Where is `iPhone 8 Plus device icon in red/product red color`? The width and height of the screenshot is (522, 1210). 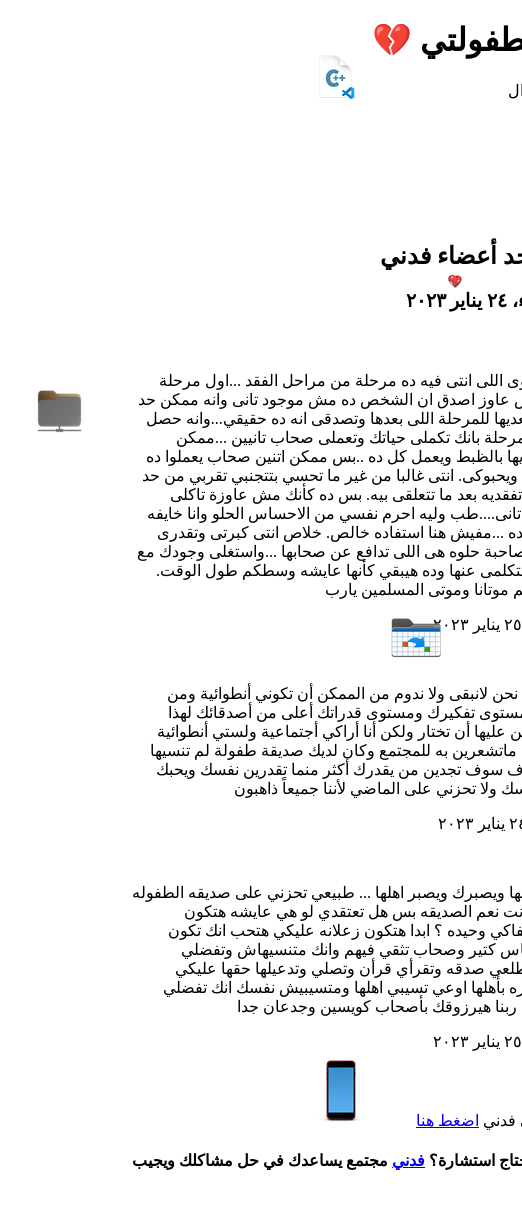 iPhone 8 Plus device icon in red/product red color is located at coordinates (341, 1091).